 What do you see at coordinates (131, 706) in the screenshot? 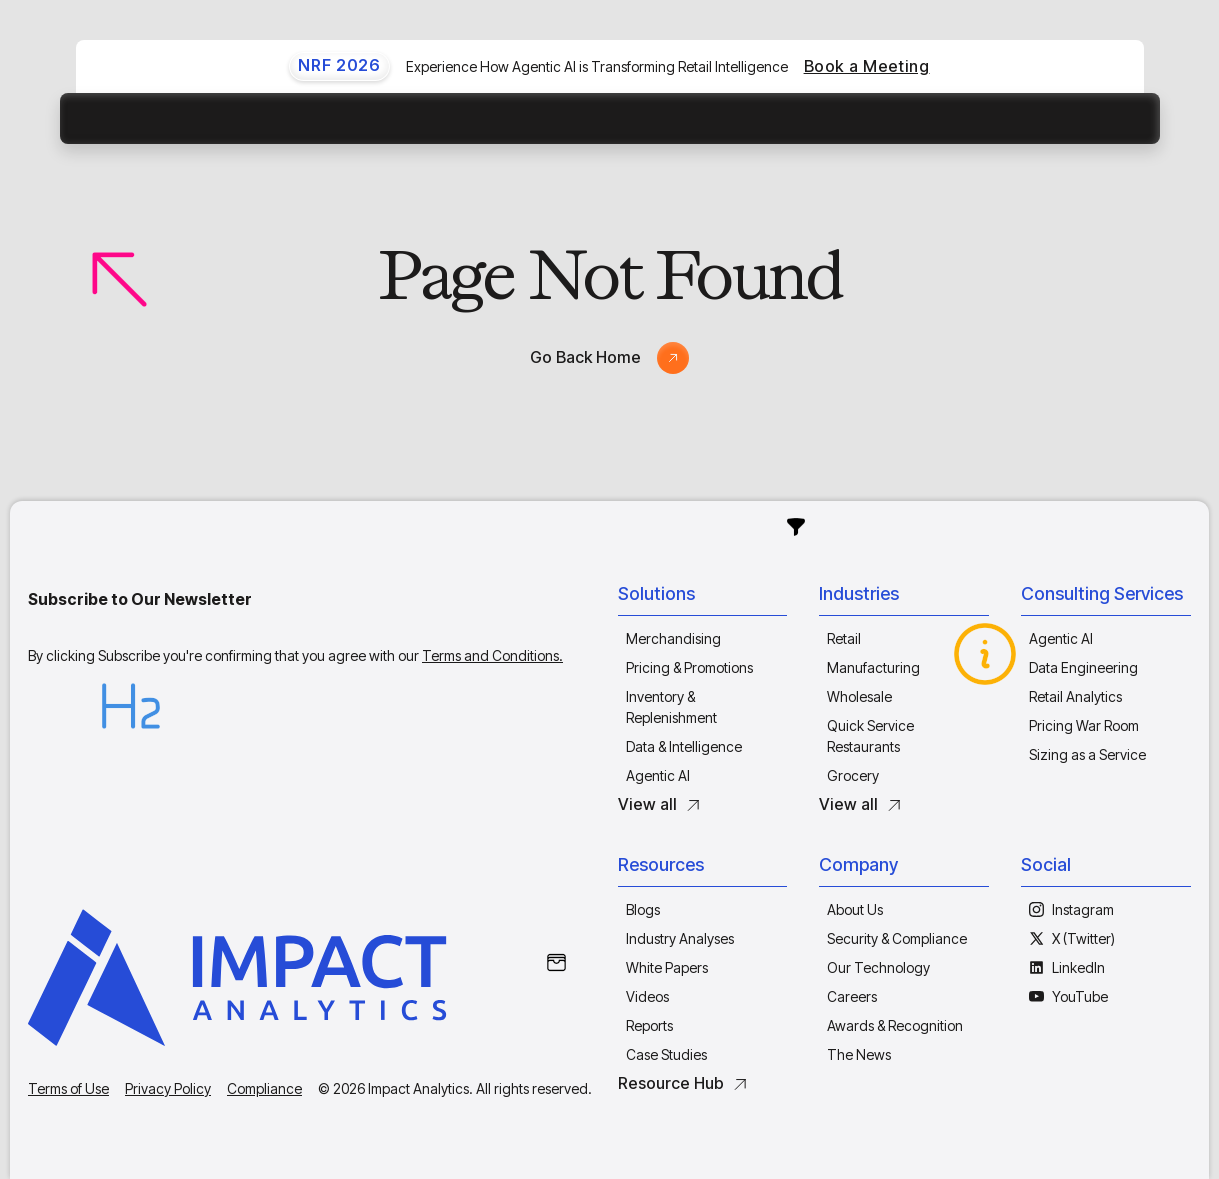
I see `format text as heading level 2` at bounding box center [131, 706].